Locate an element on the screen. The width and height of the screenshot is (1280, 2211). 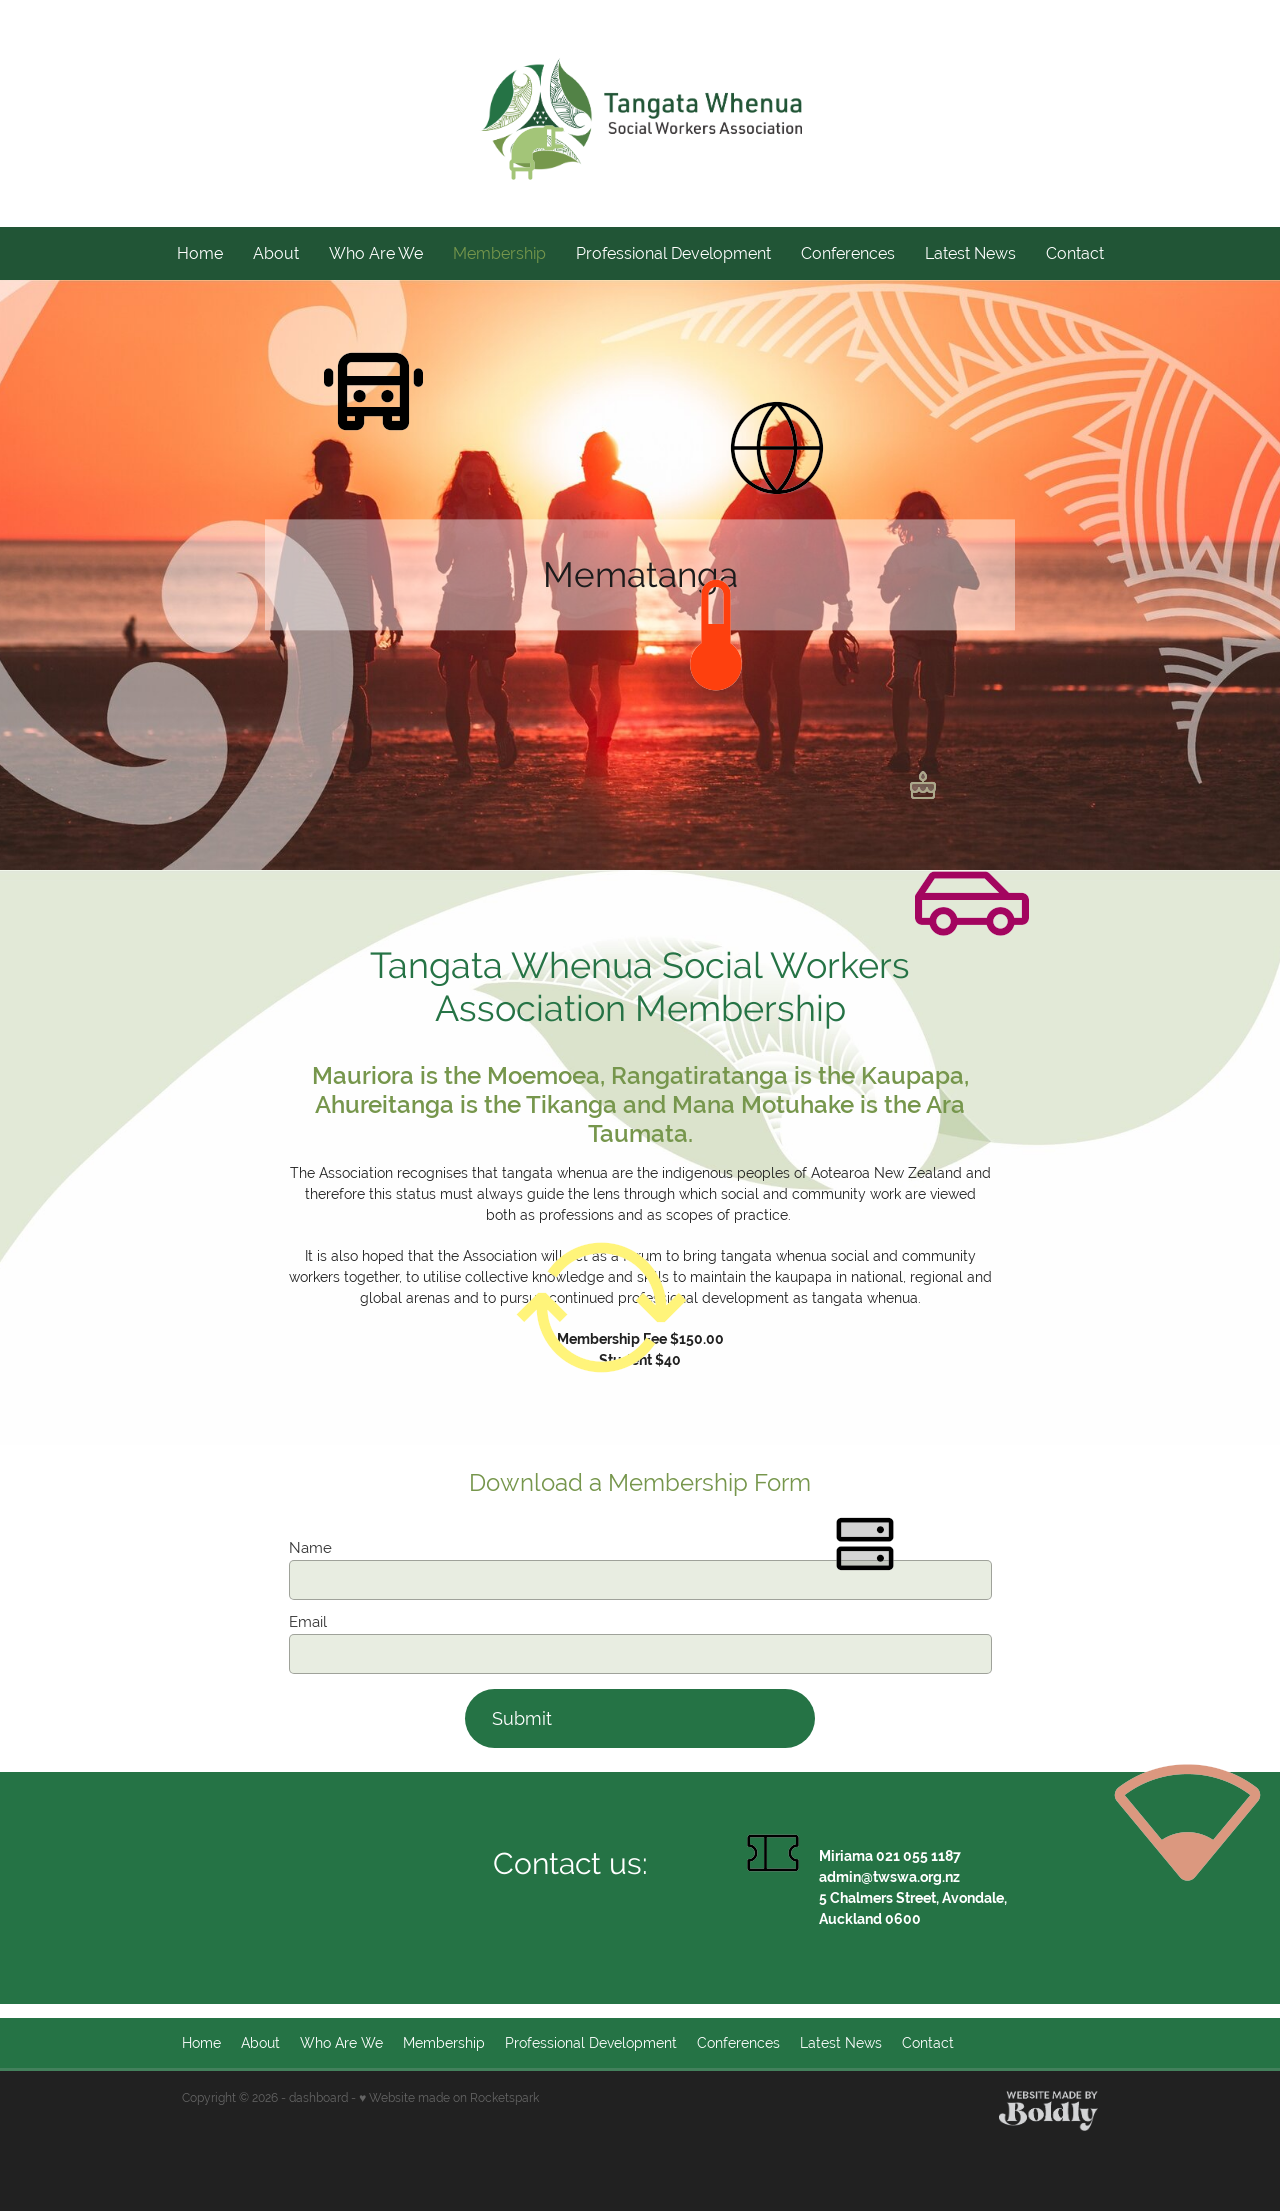
view bus routes or schedules is located at coordinates (373, 391).